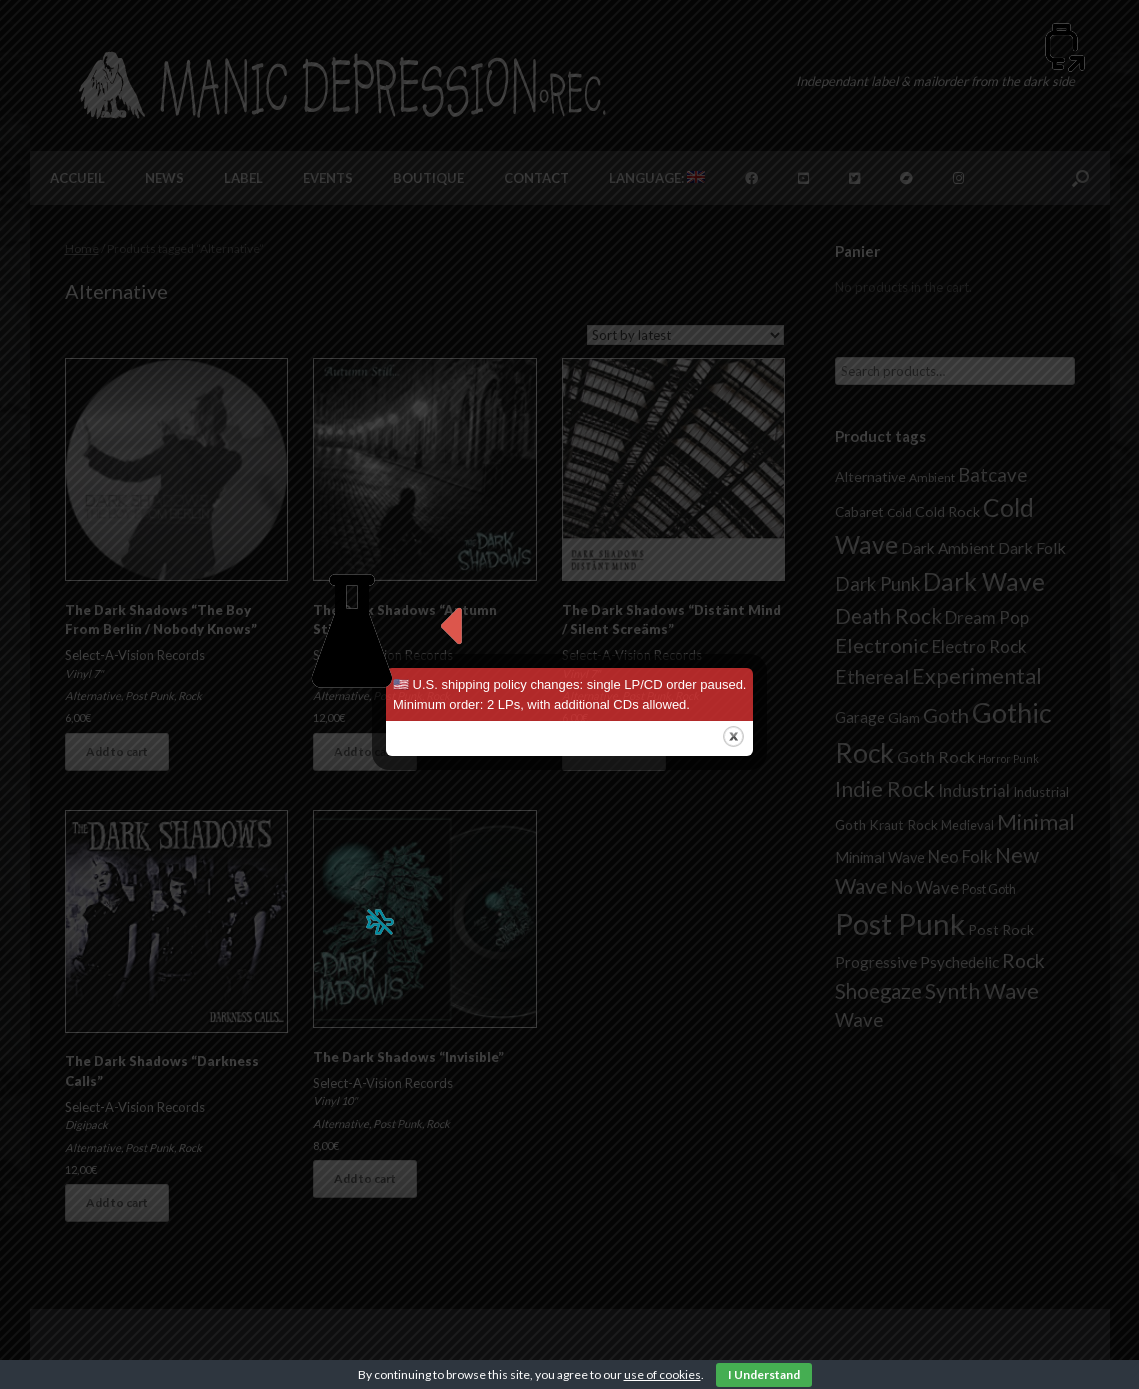  What do you see at coordinates (1061, 46) in the screenshot?
I see `share content from your smartwatch` at bounding box center [1061, 46].